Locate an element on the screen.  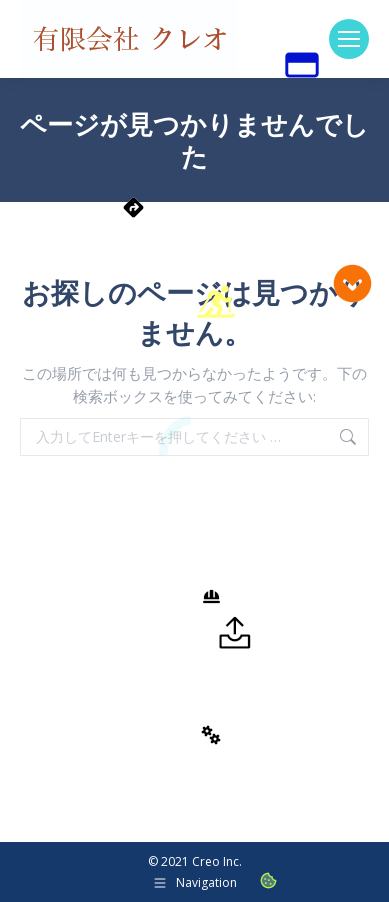
pop changes from git stash is located at coordinates (236, 632).